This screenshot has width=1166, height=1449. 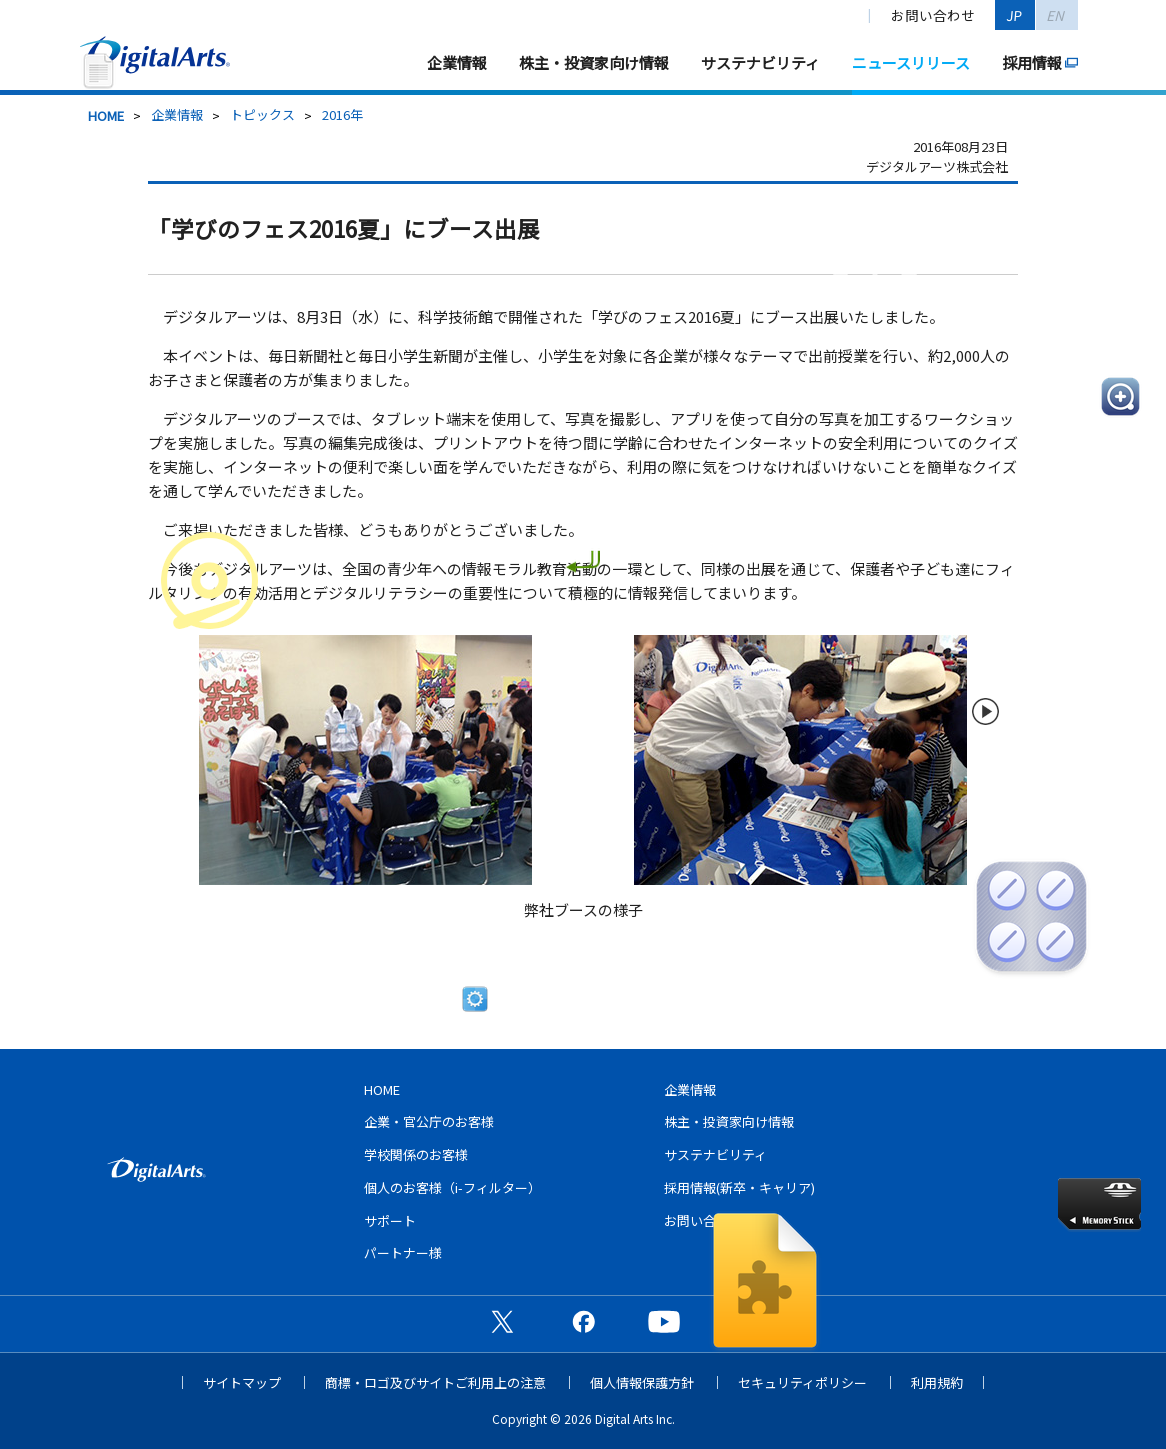 What do you see at coordinates (765, 1283) in the screenshot?
I see `a plugin-generated file type` at bounding box center [765, 1283].